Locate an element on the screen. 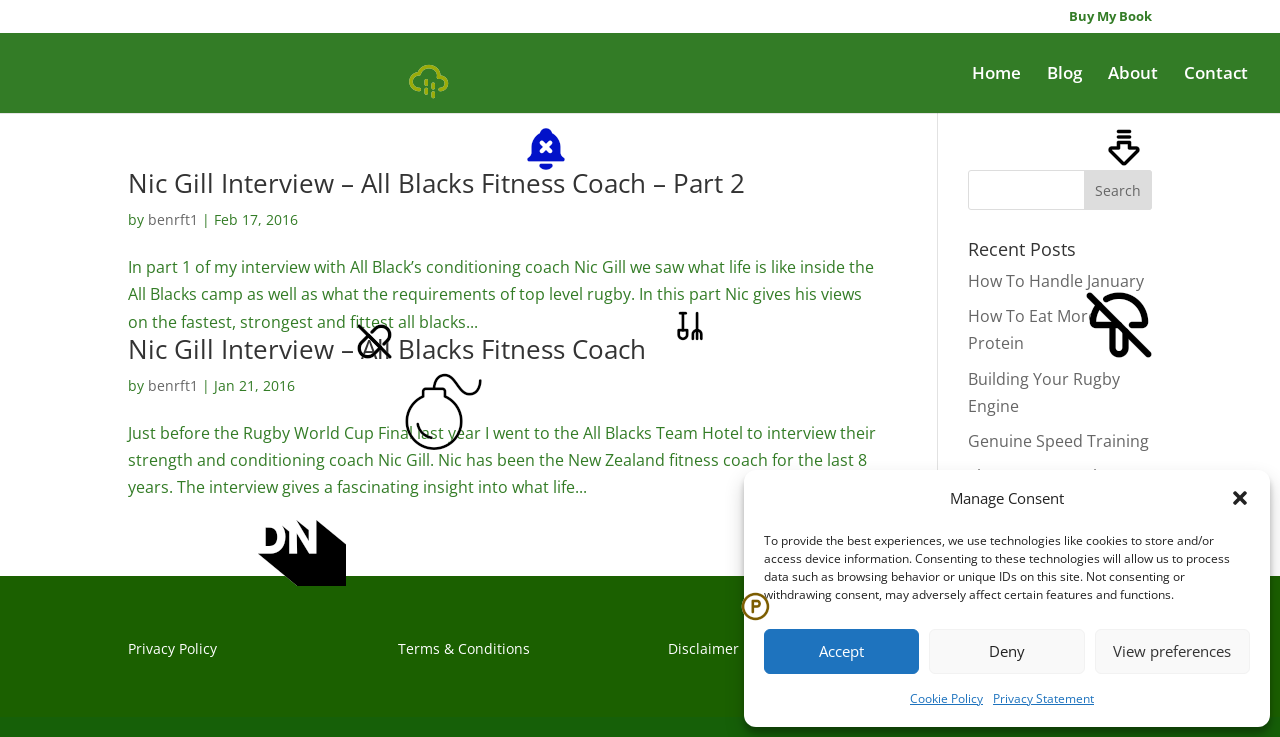  dismiss or clear notifications is located at coordinates (546, 149).